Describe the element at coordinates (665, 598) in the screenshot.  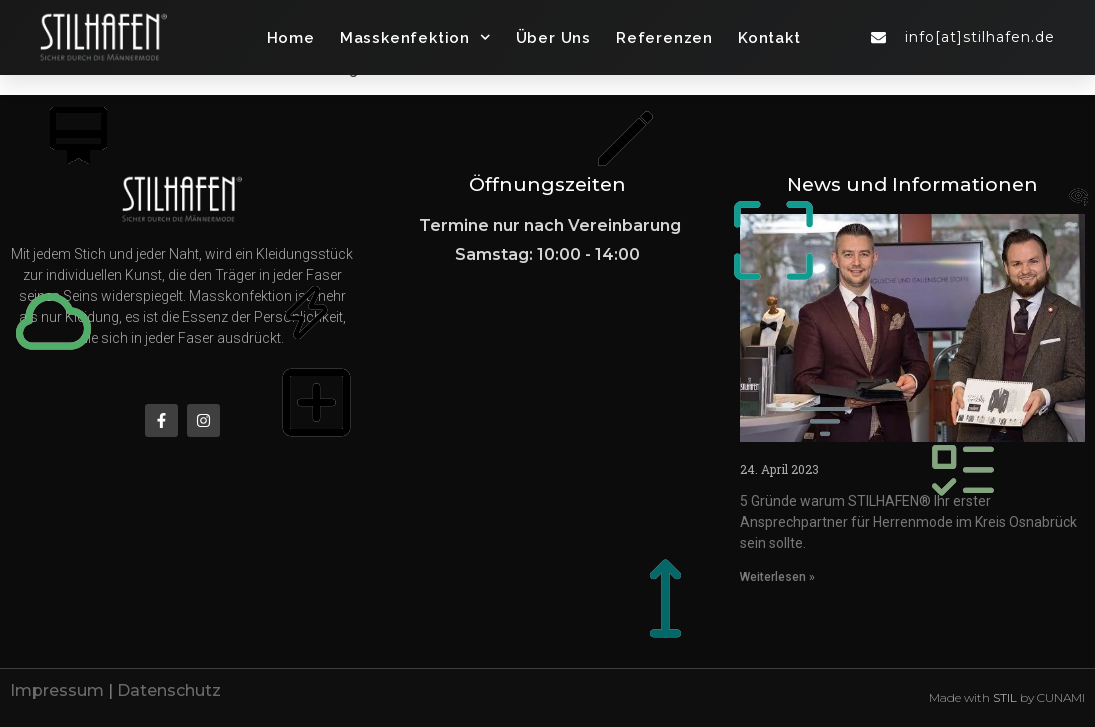
I see `move item to top of list` at that location.